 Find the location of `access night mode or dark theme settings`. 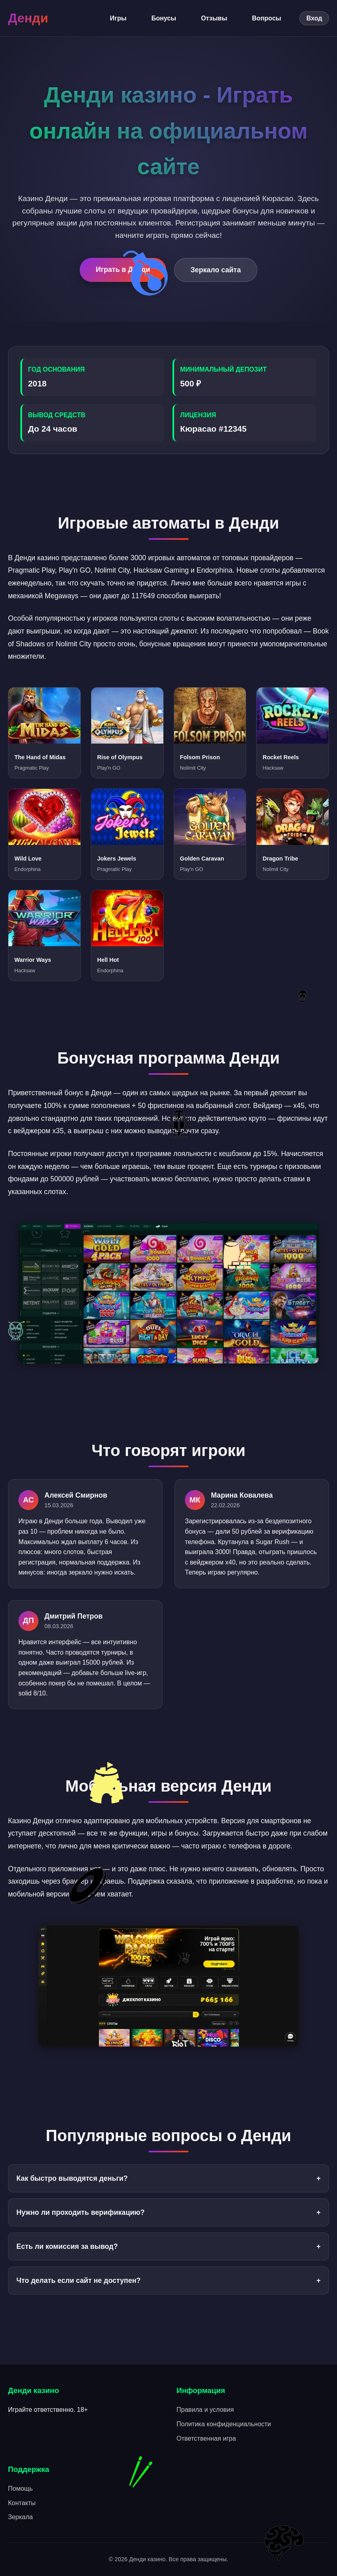

access night mode or dark theme settings is located at coordinates (16, 1331).